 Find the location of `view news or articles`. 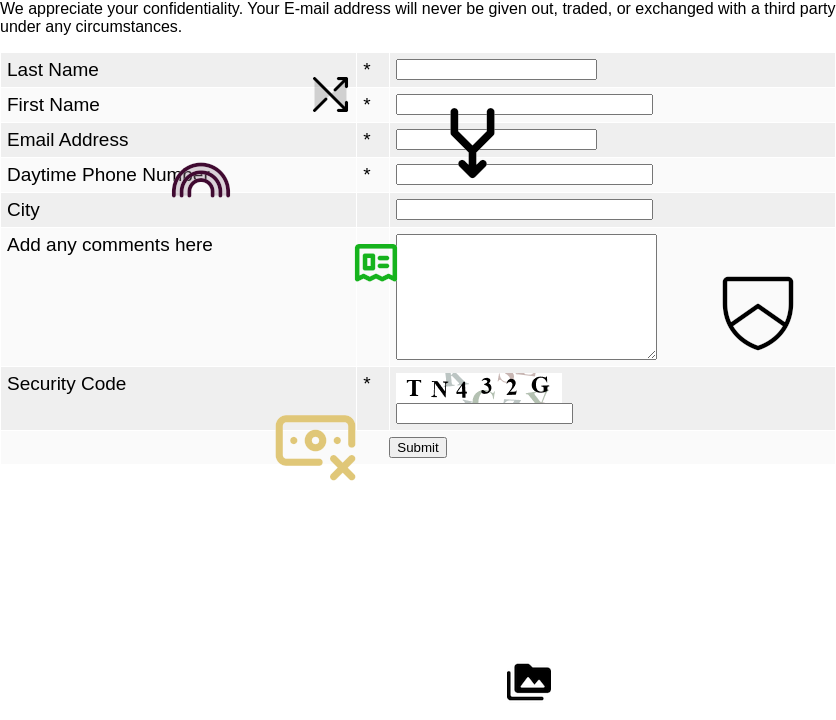

view news or articles is located at coordinates (376, 262).